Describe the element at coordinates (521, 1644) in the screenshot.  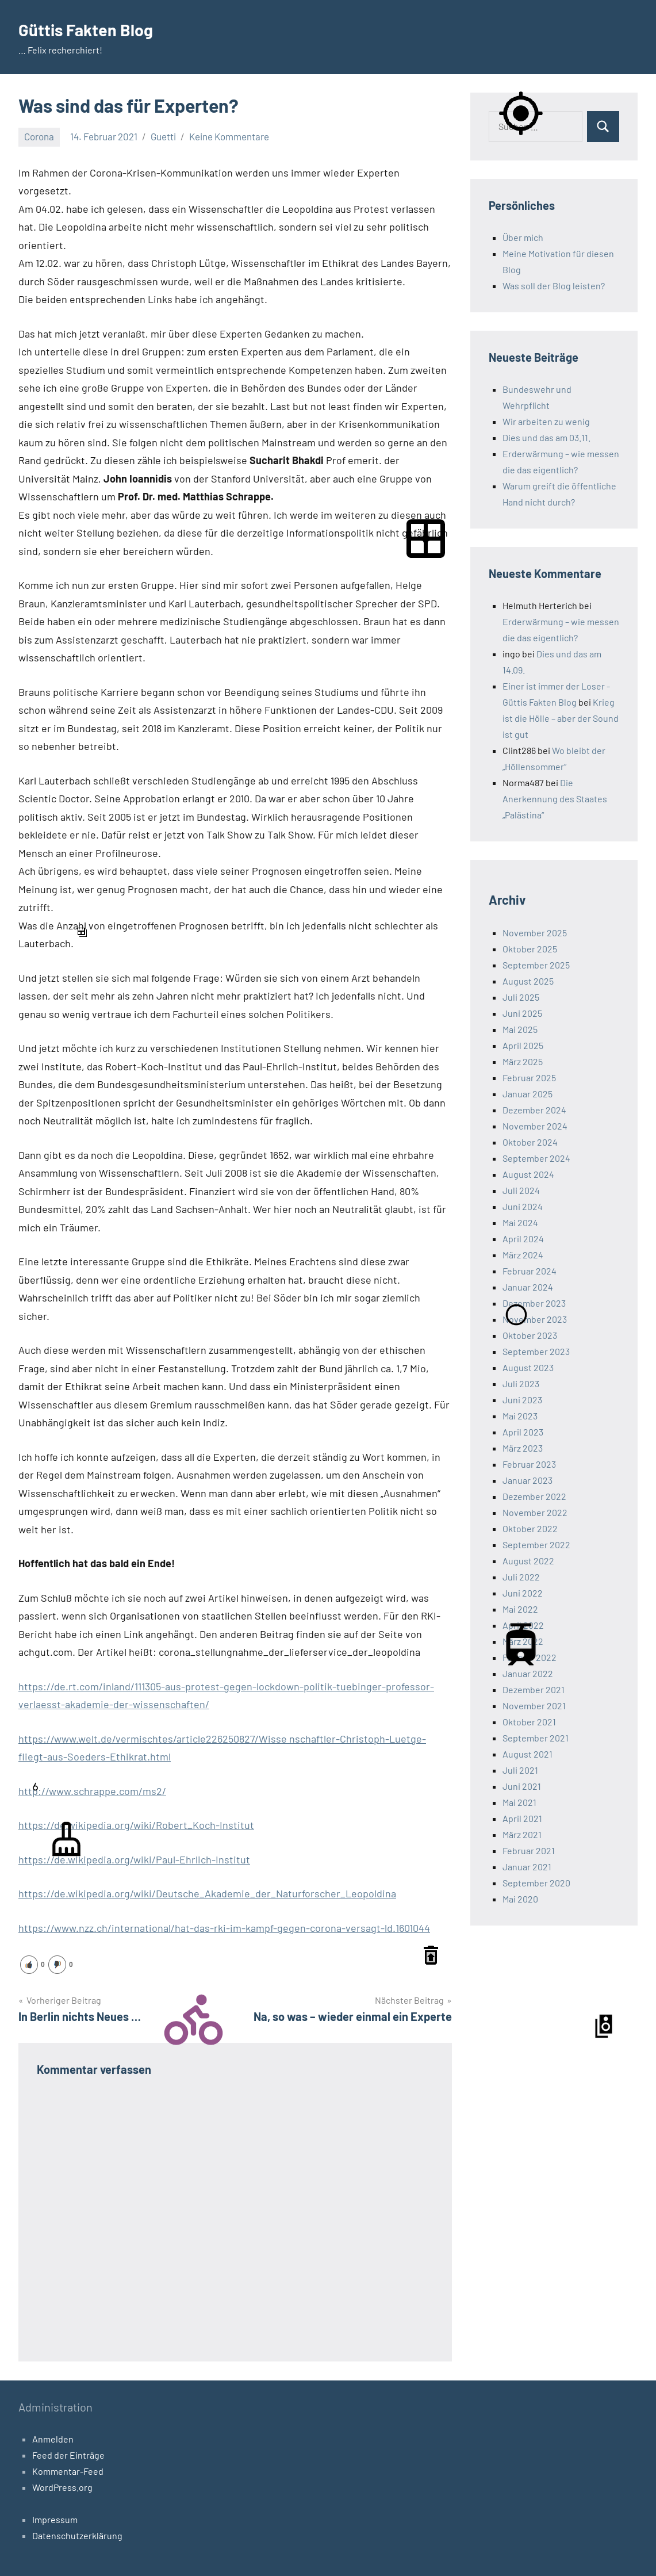
I see `view tram or light rail transit options` at that location.